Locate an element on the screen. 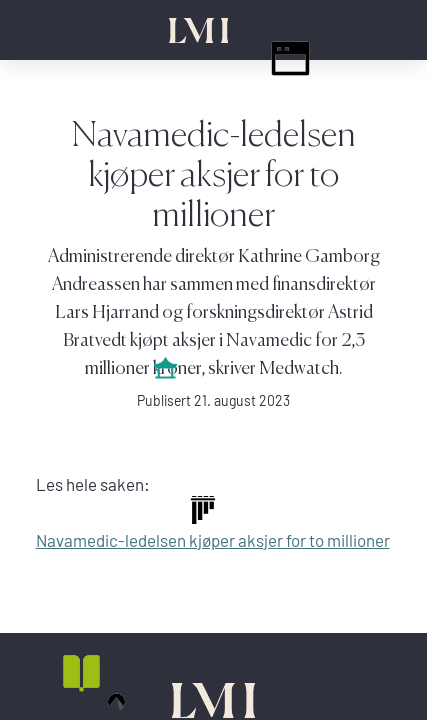  access historical or cultural landmarks is located at coordinates (165, 368).